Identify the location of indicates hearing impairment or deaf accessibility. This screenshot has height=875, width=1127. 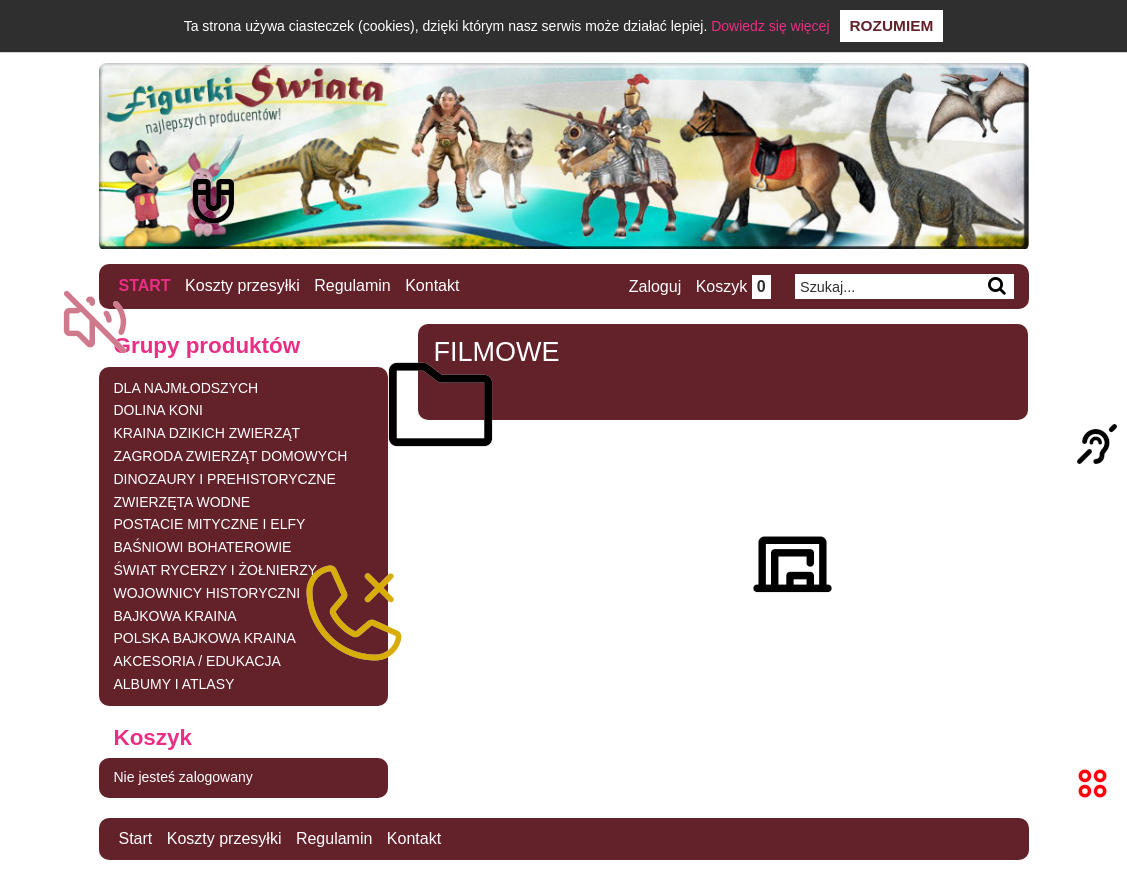
(1097, 444).